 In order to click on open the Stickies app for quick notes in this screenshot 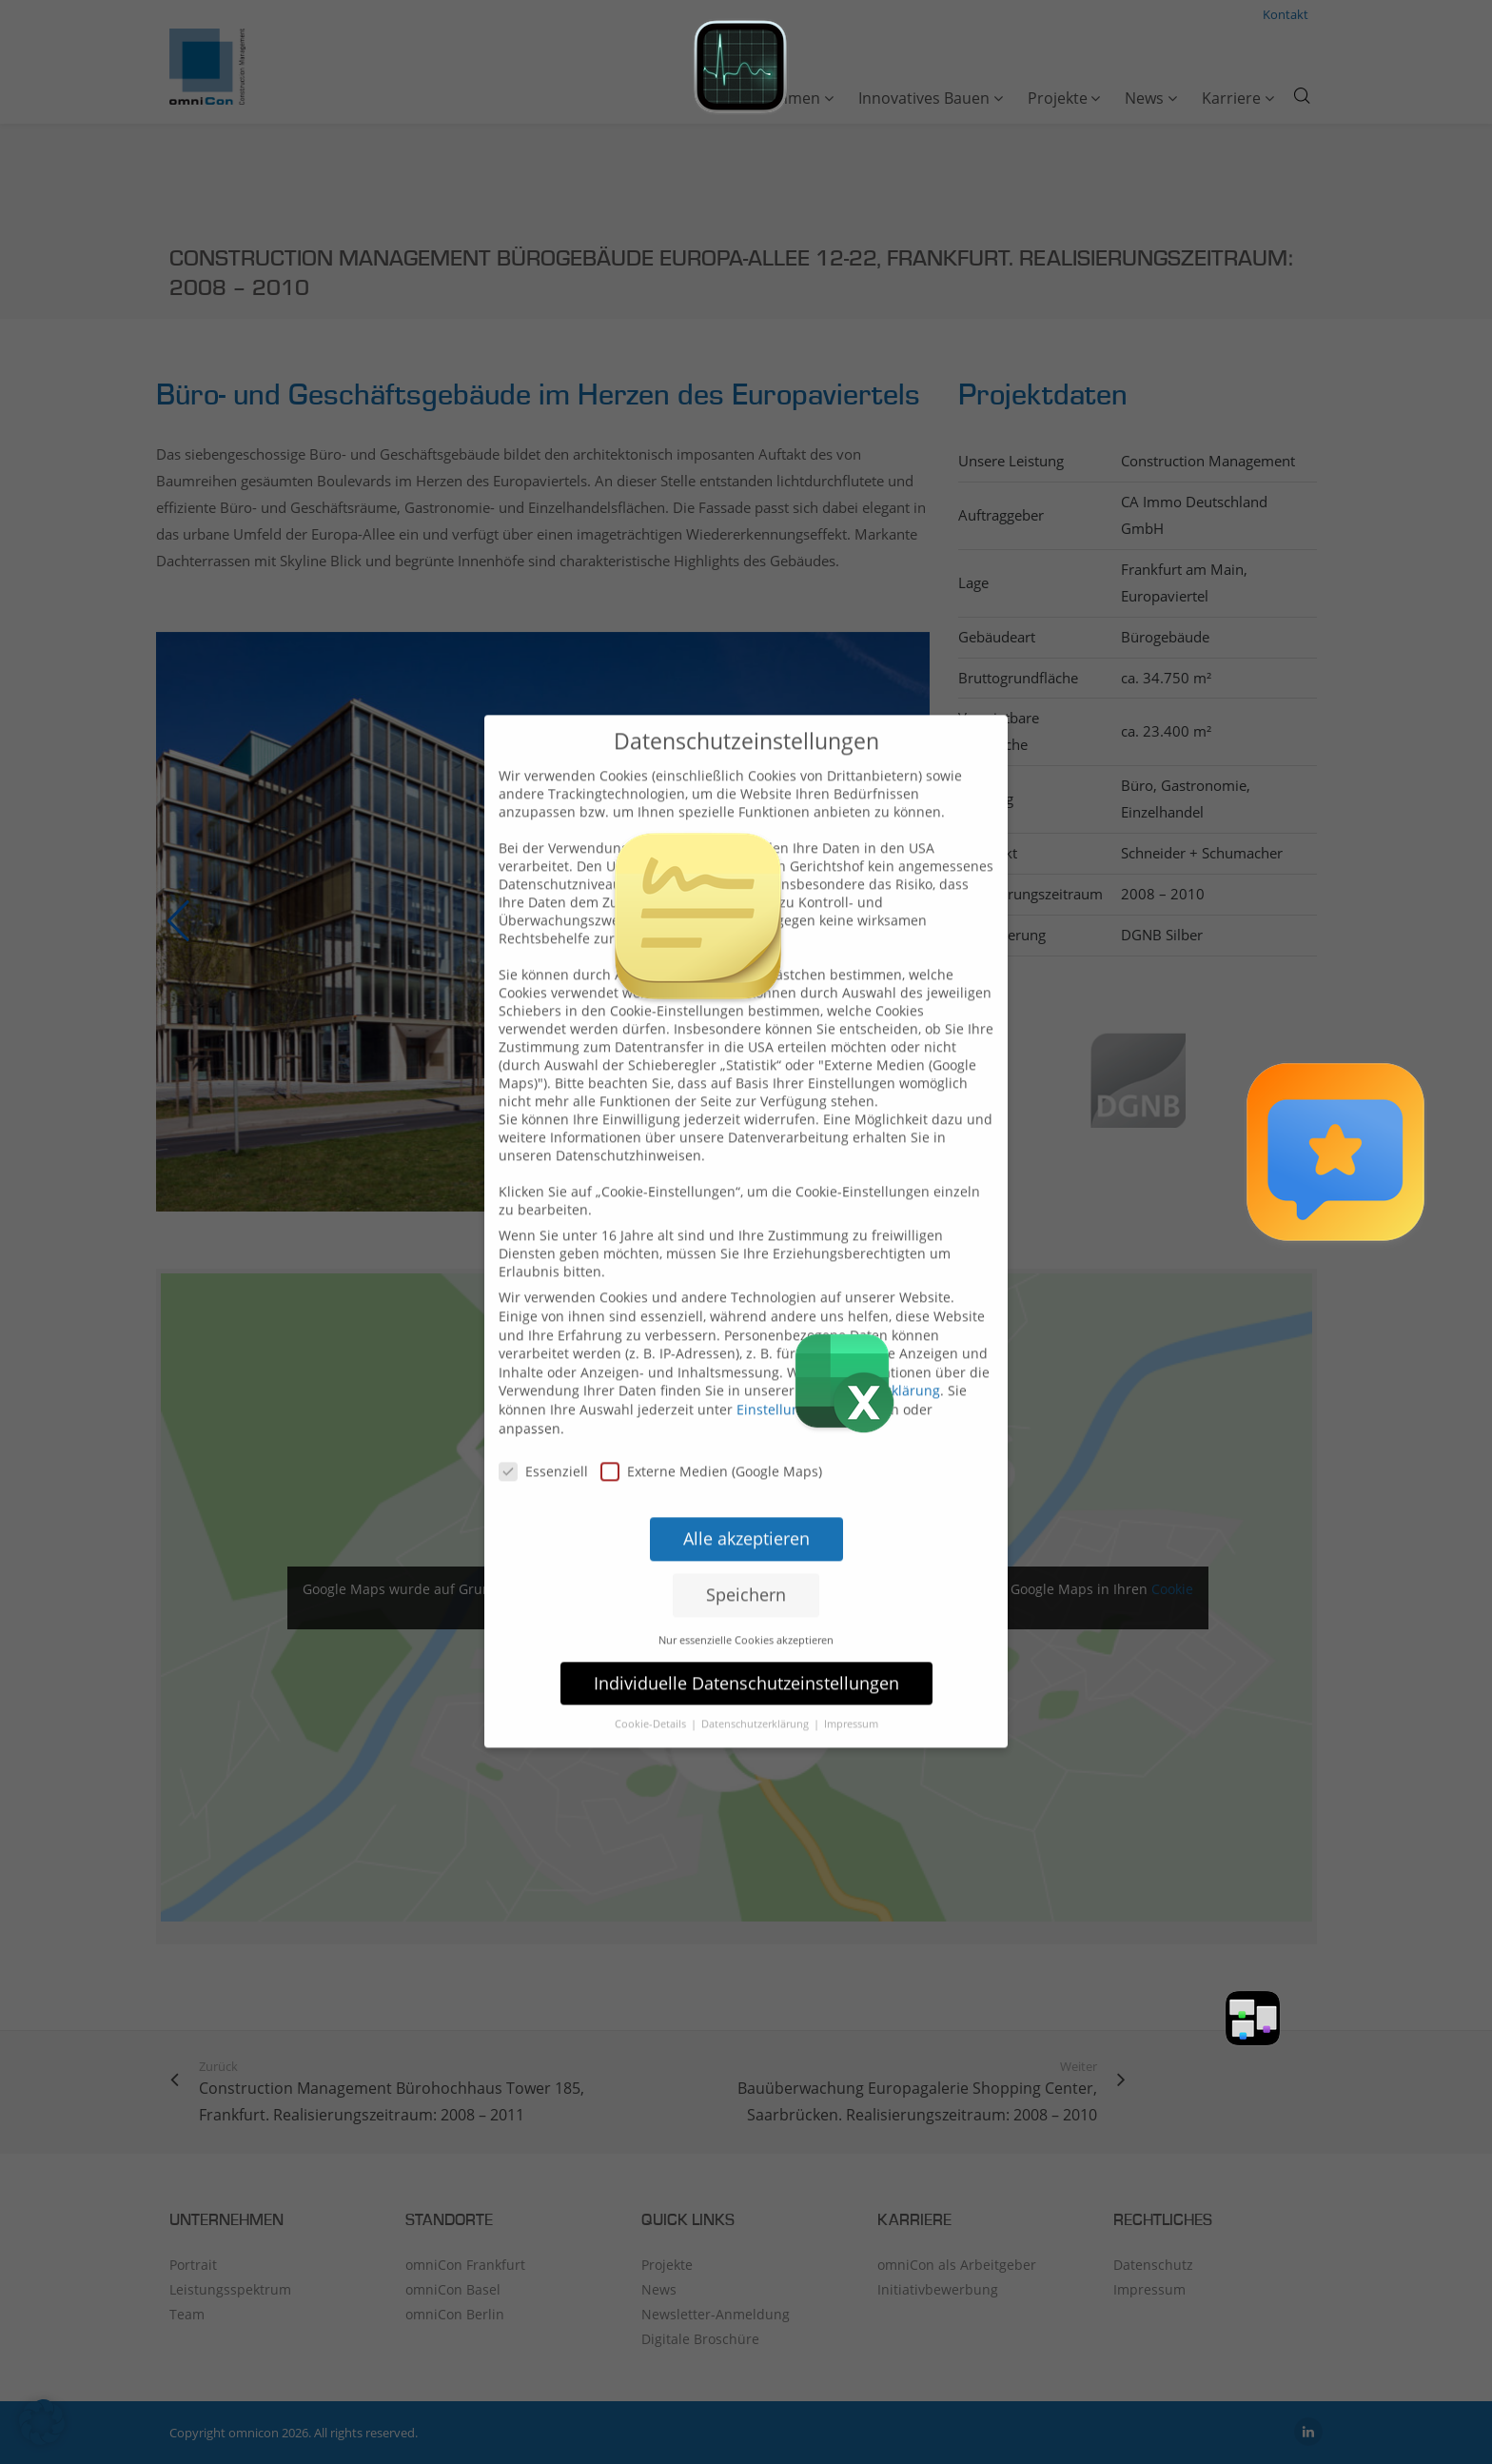, I will do `click(697, 916)`.